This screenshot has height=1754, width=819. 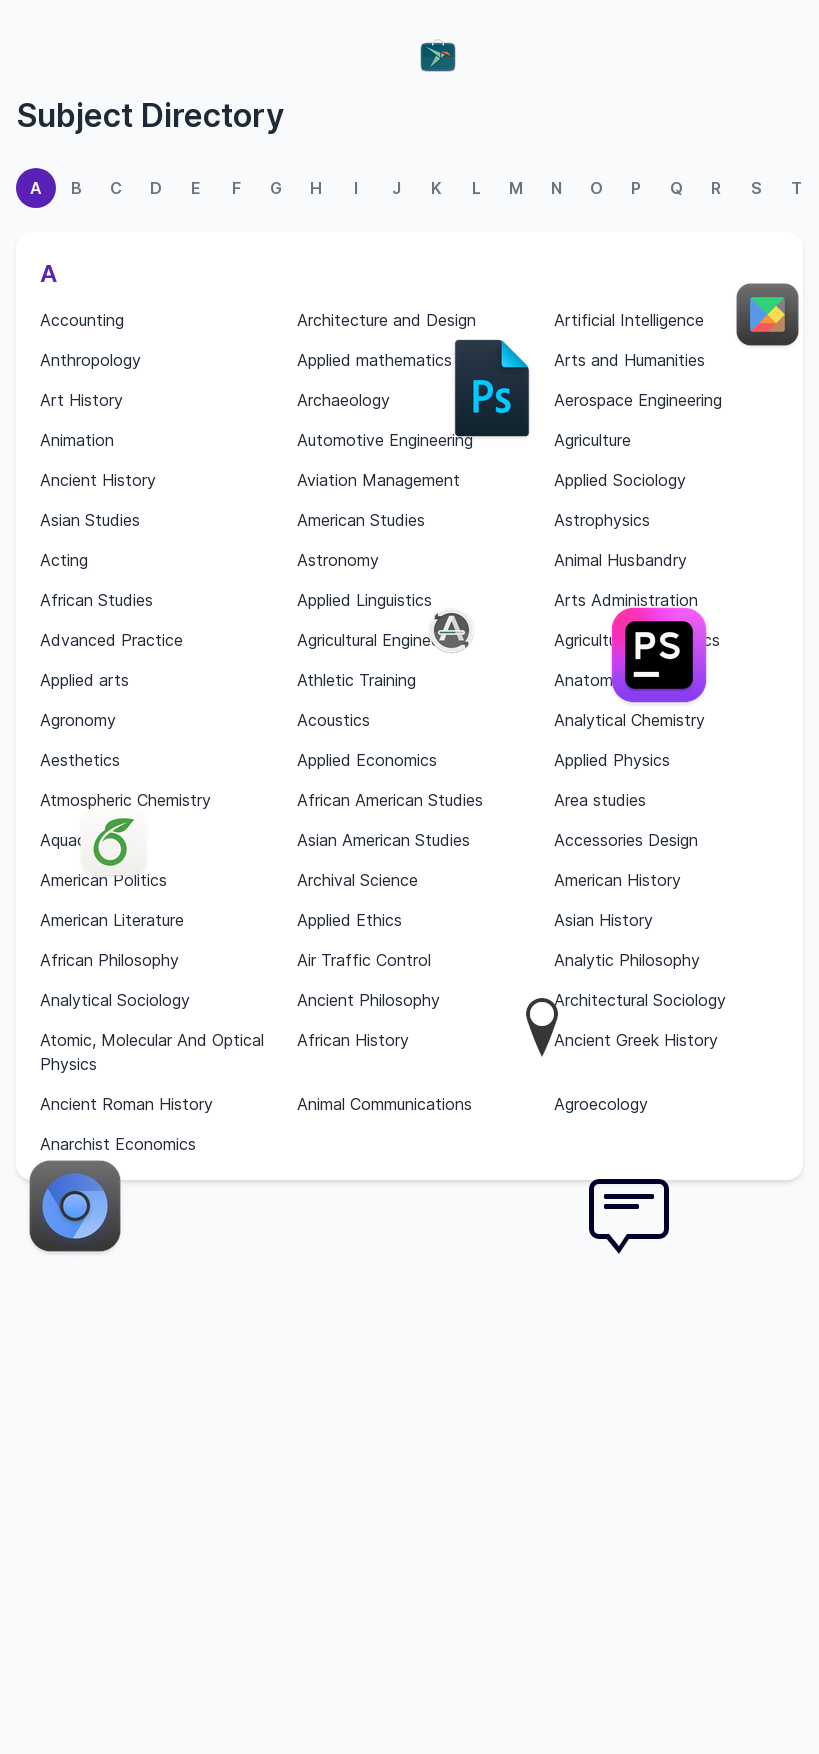 What do you see at coordinates (451, 630) in the screenshot?
I see `open the software update manager` at bounding box center [451, 630].